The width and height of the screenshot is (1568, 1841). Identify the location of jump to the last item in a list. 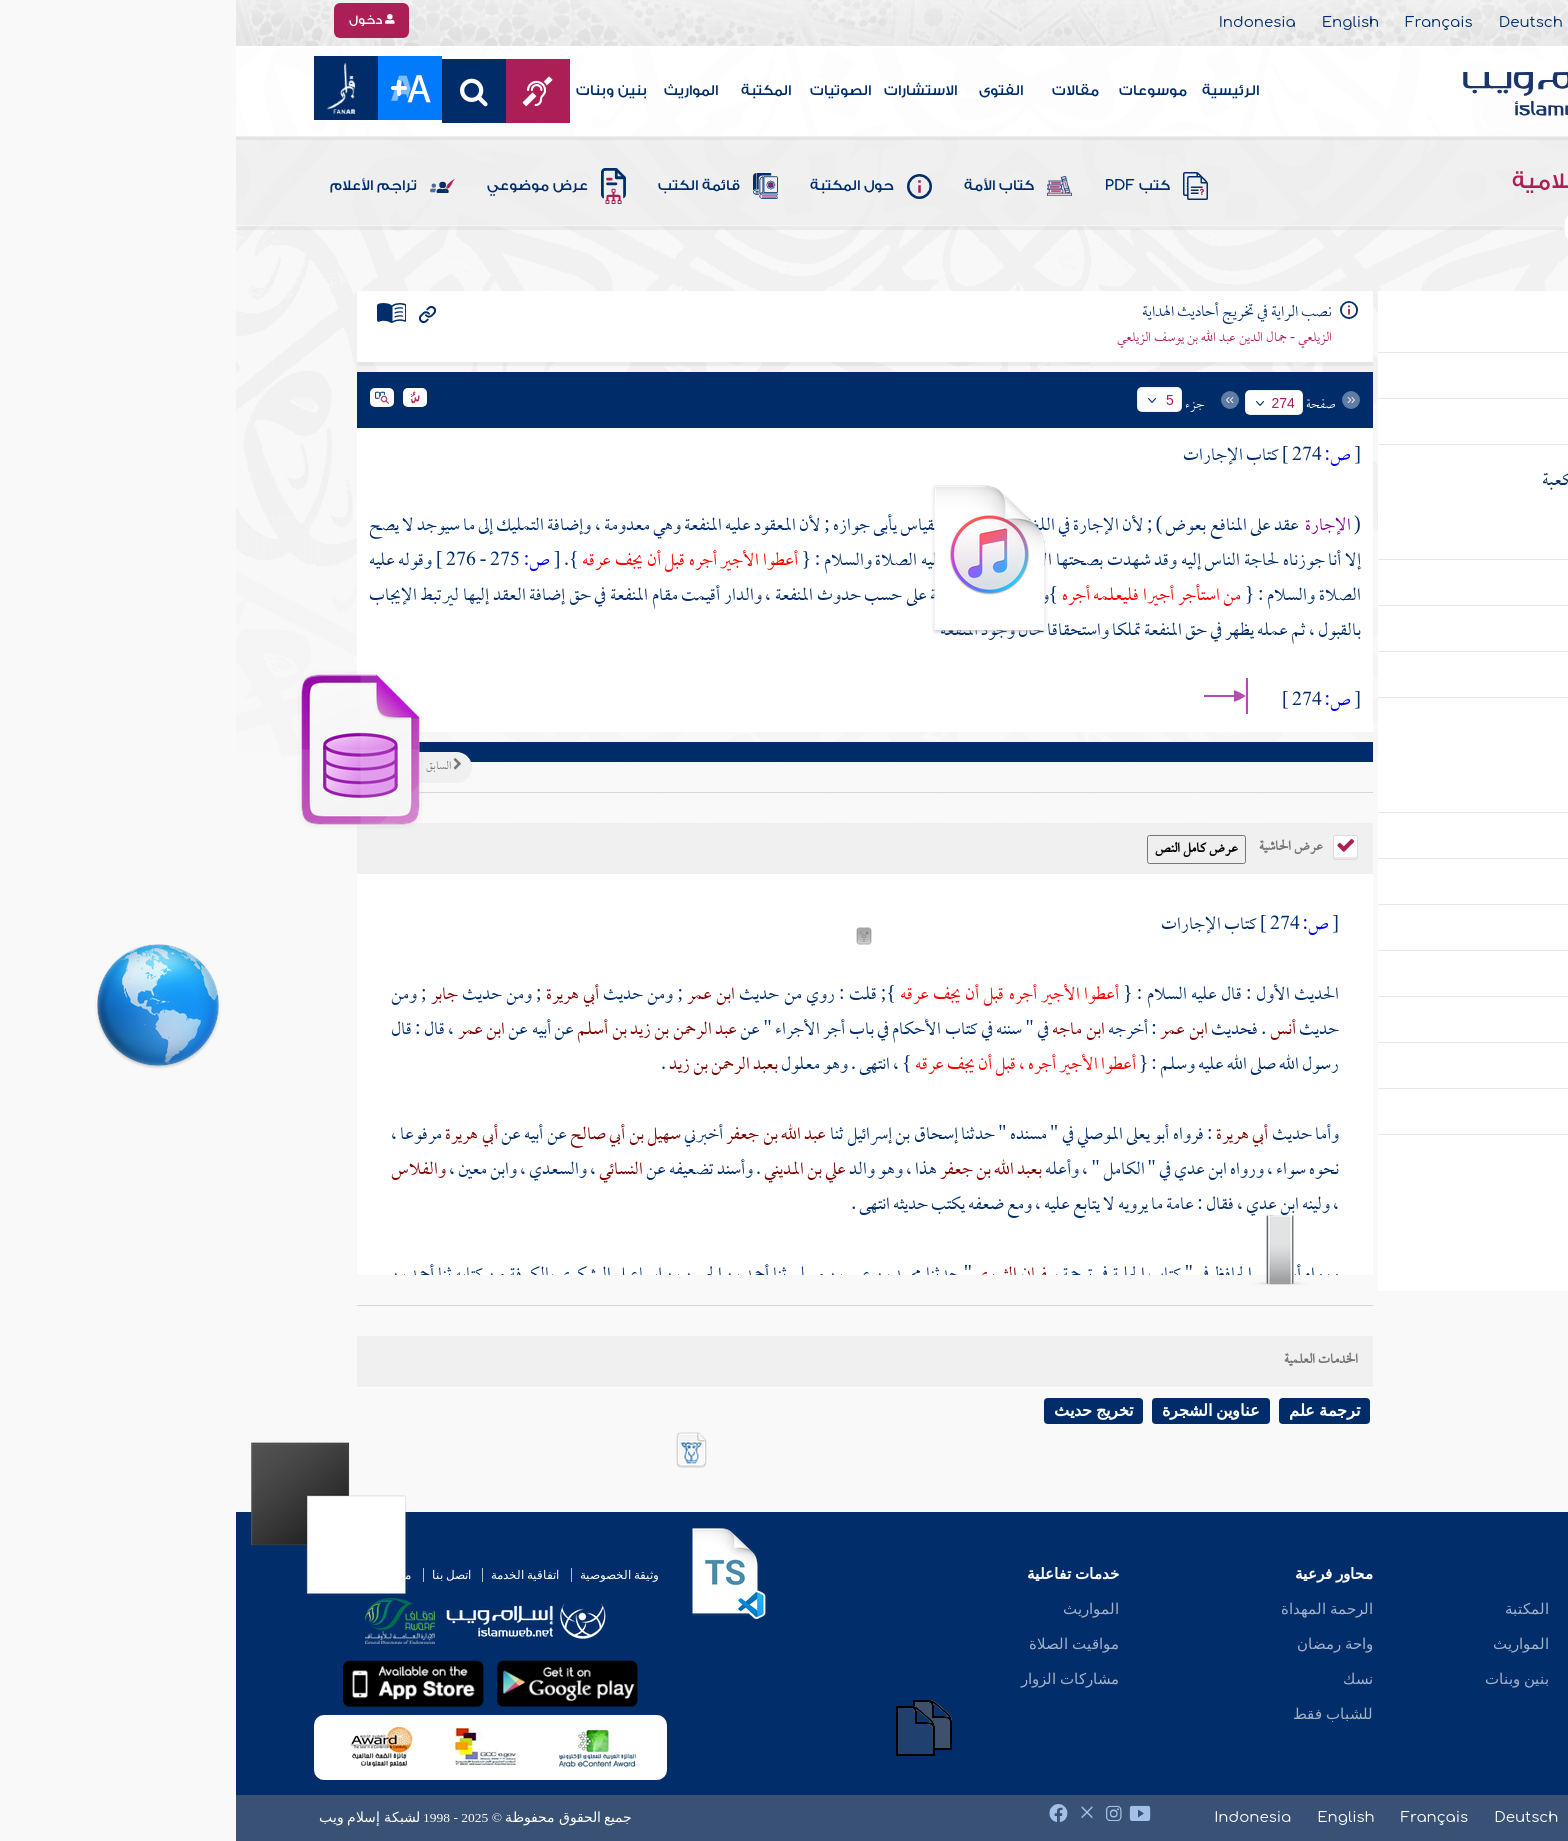
(1226, 696).